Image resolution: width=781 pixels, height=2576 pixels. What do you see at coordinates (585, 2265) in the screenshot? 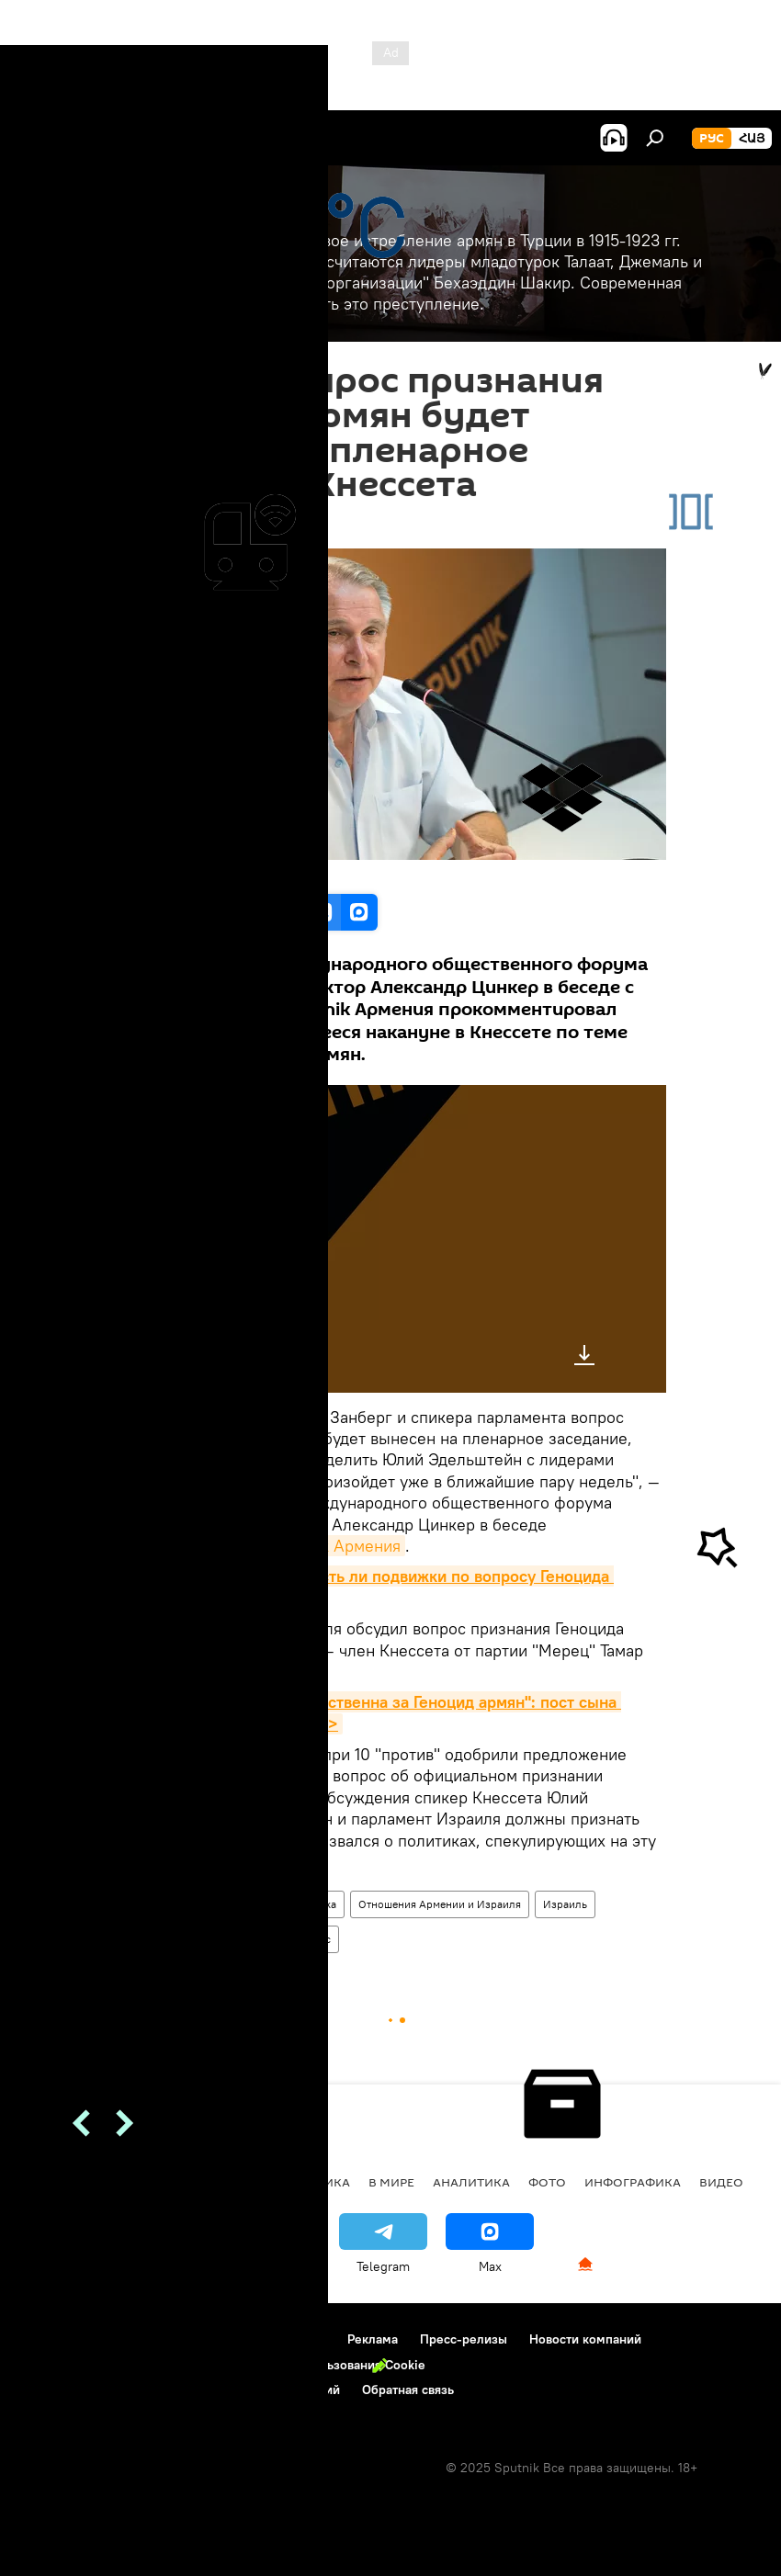
I see `indicates flood warning or alert` at bounding box center [585, 2265].